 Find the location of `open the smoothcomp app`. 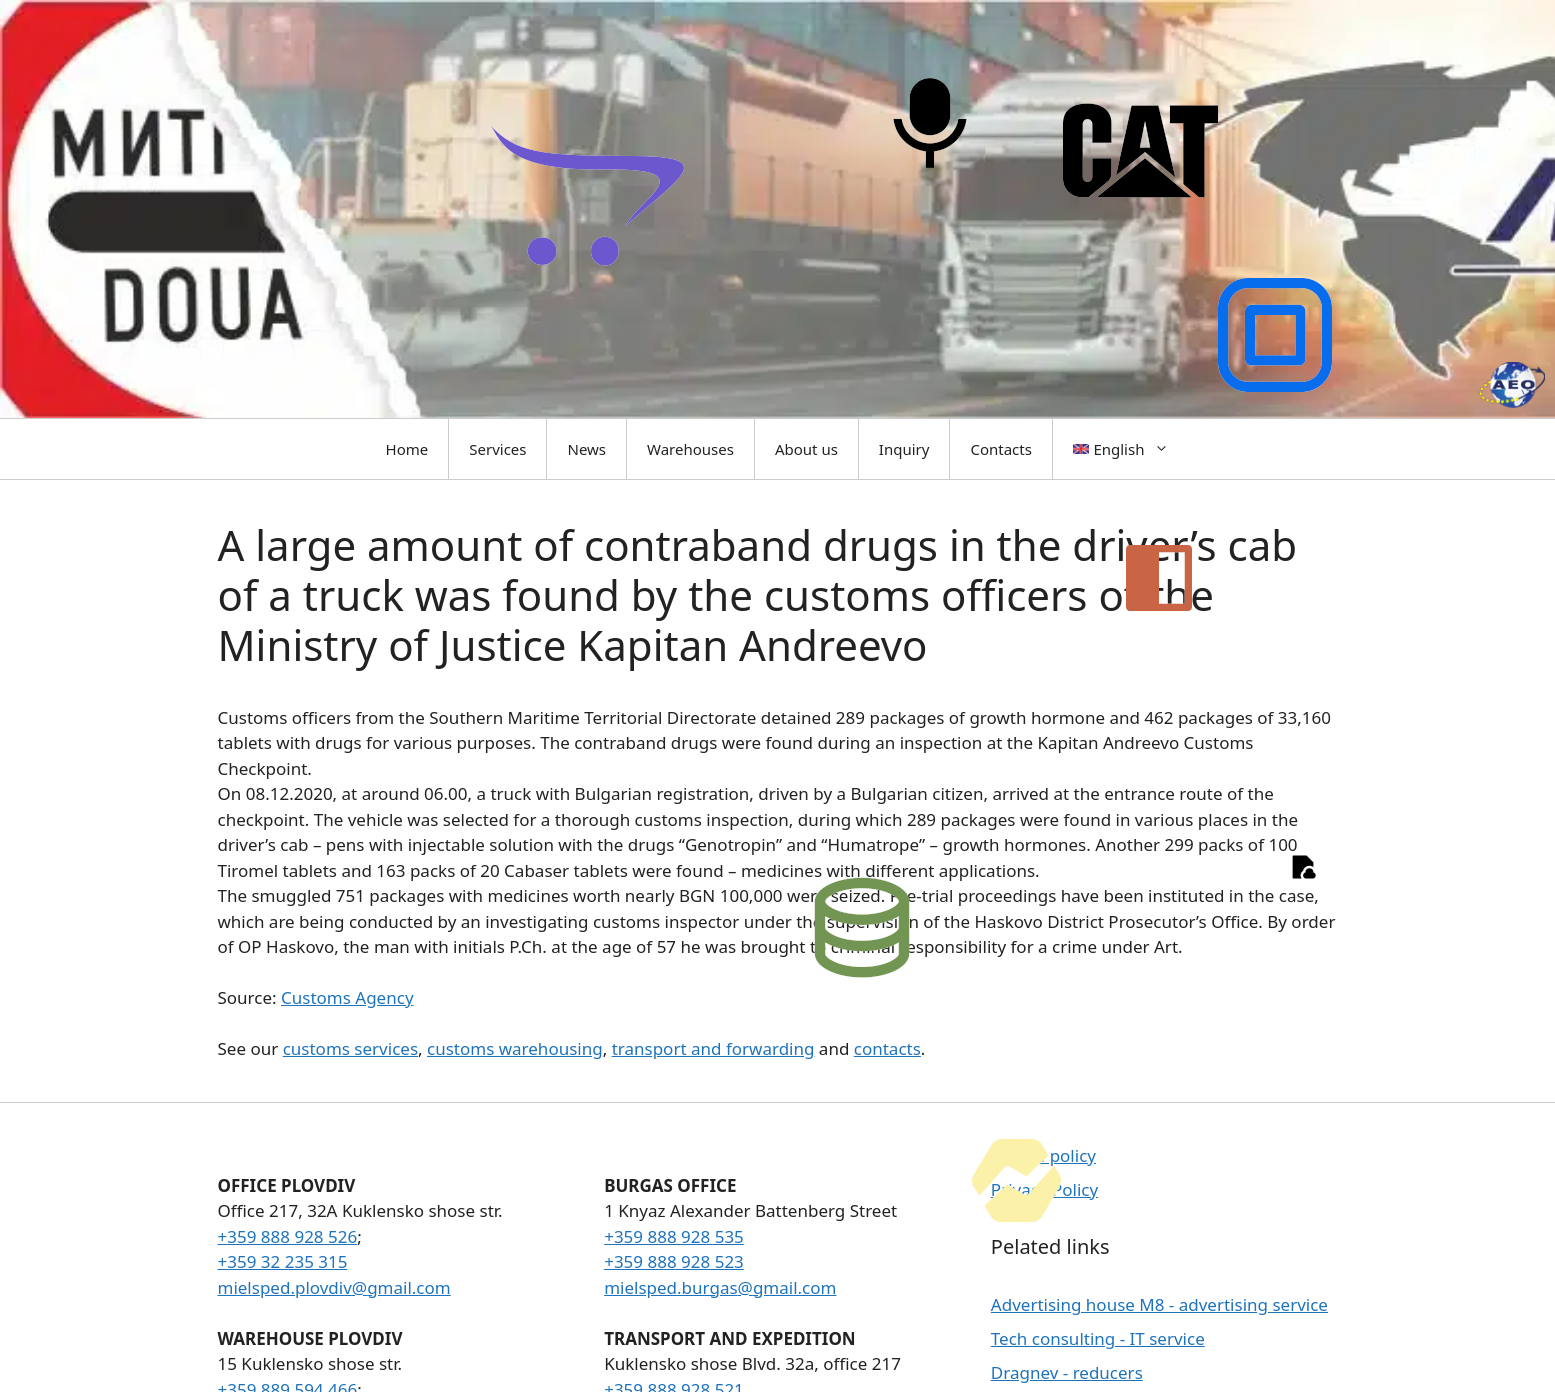

open the smoothcomp app is located at coordinates (1275, 335).